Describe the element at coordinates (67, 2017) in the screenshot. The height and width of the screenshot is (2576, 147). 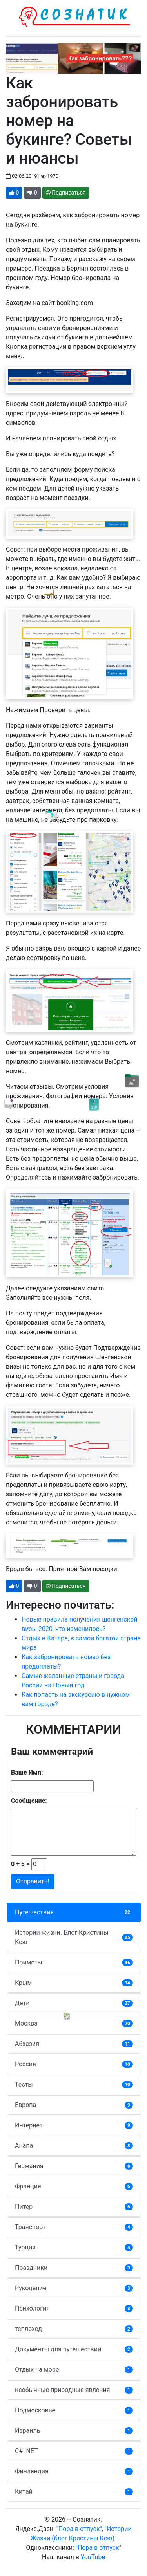
I see `launch ubiquity disk installer` at that location.